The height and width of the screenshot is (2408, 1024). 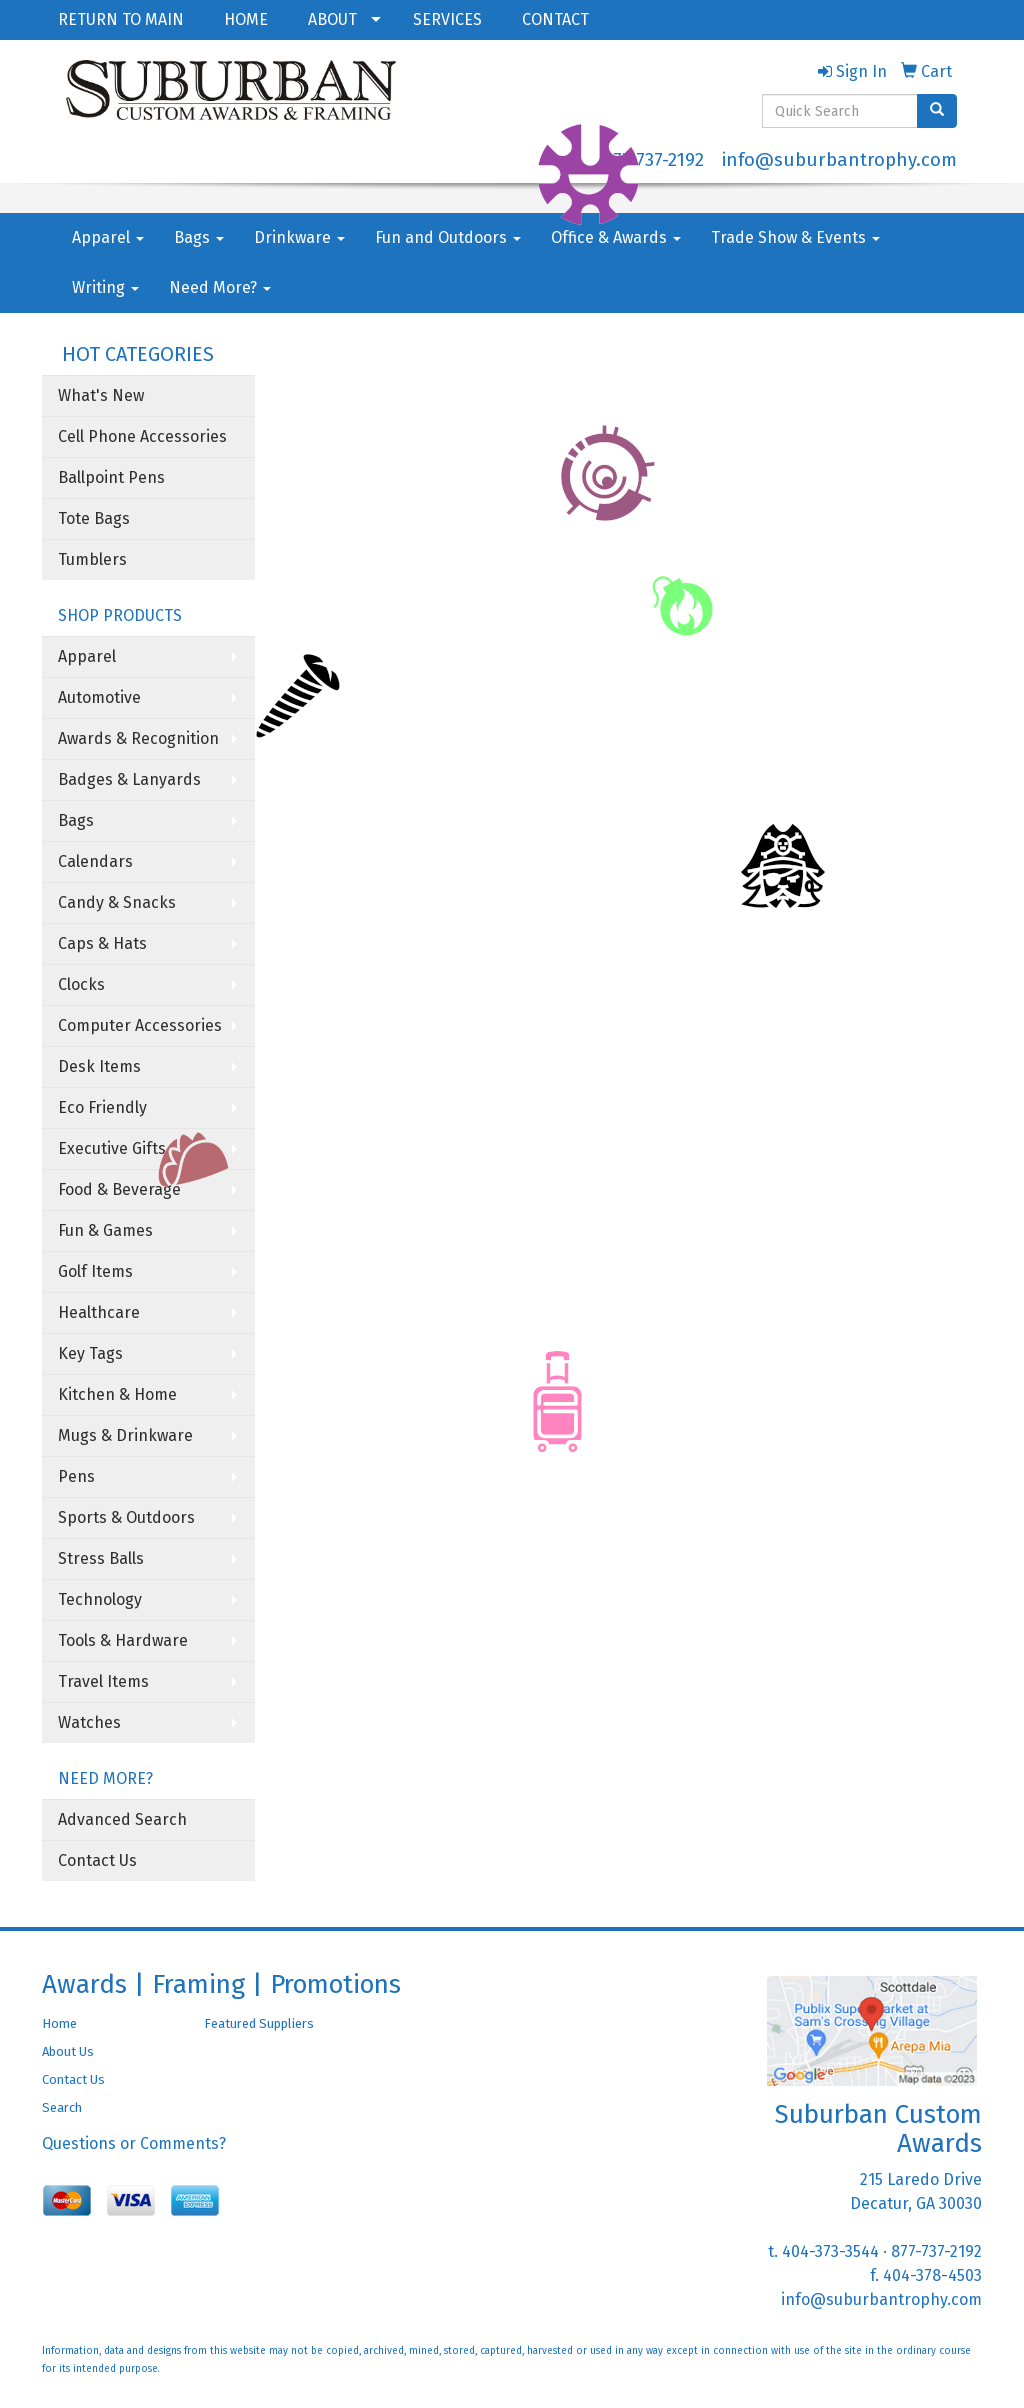 I want to click on decorative abstract game element or badge, so click(x=588, y=174).